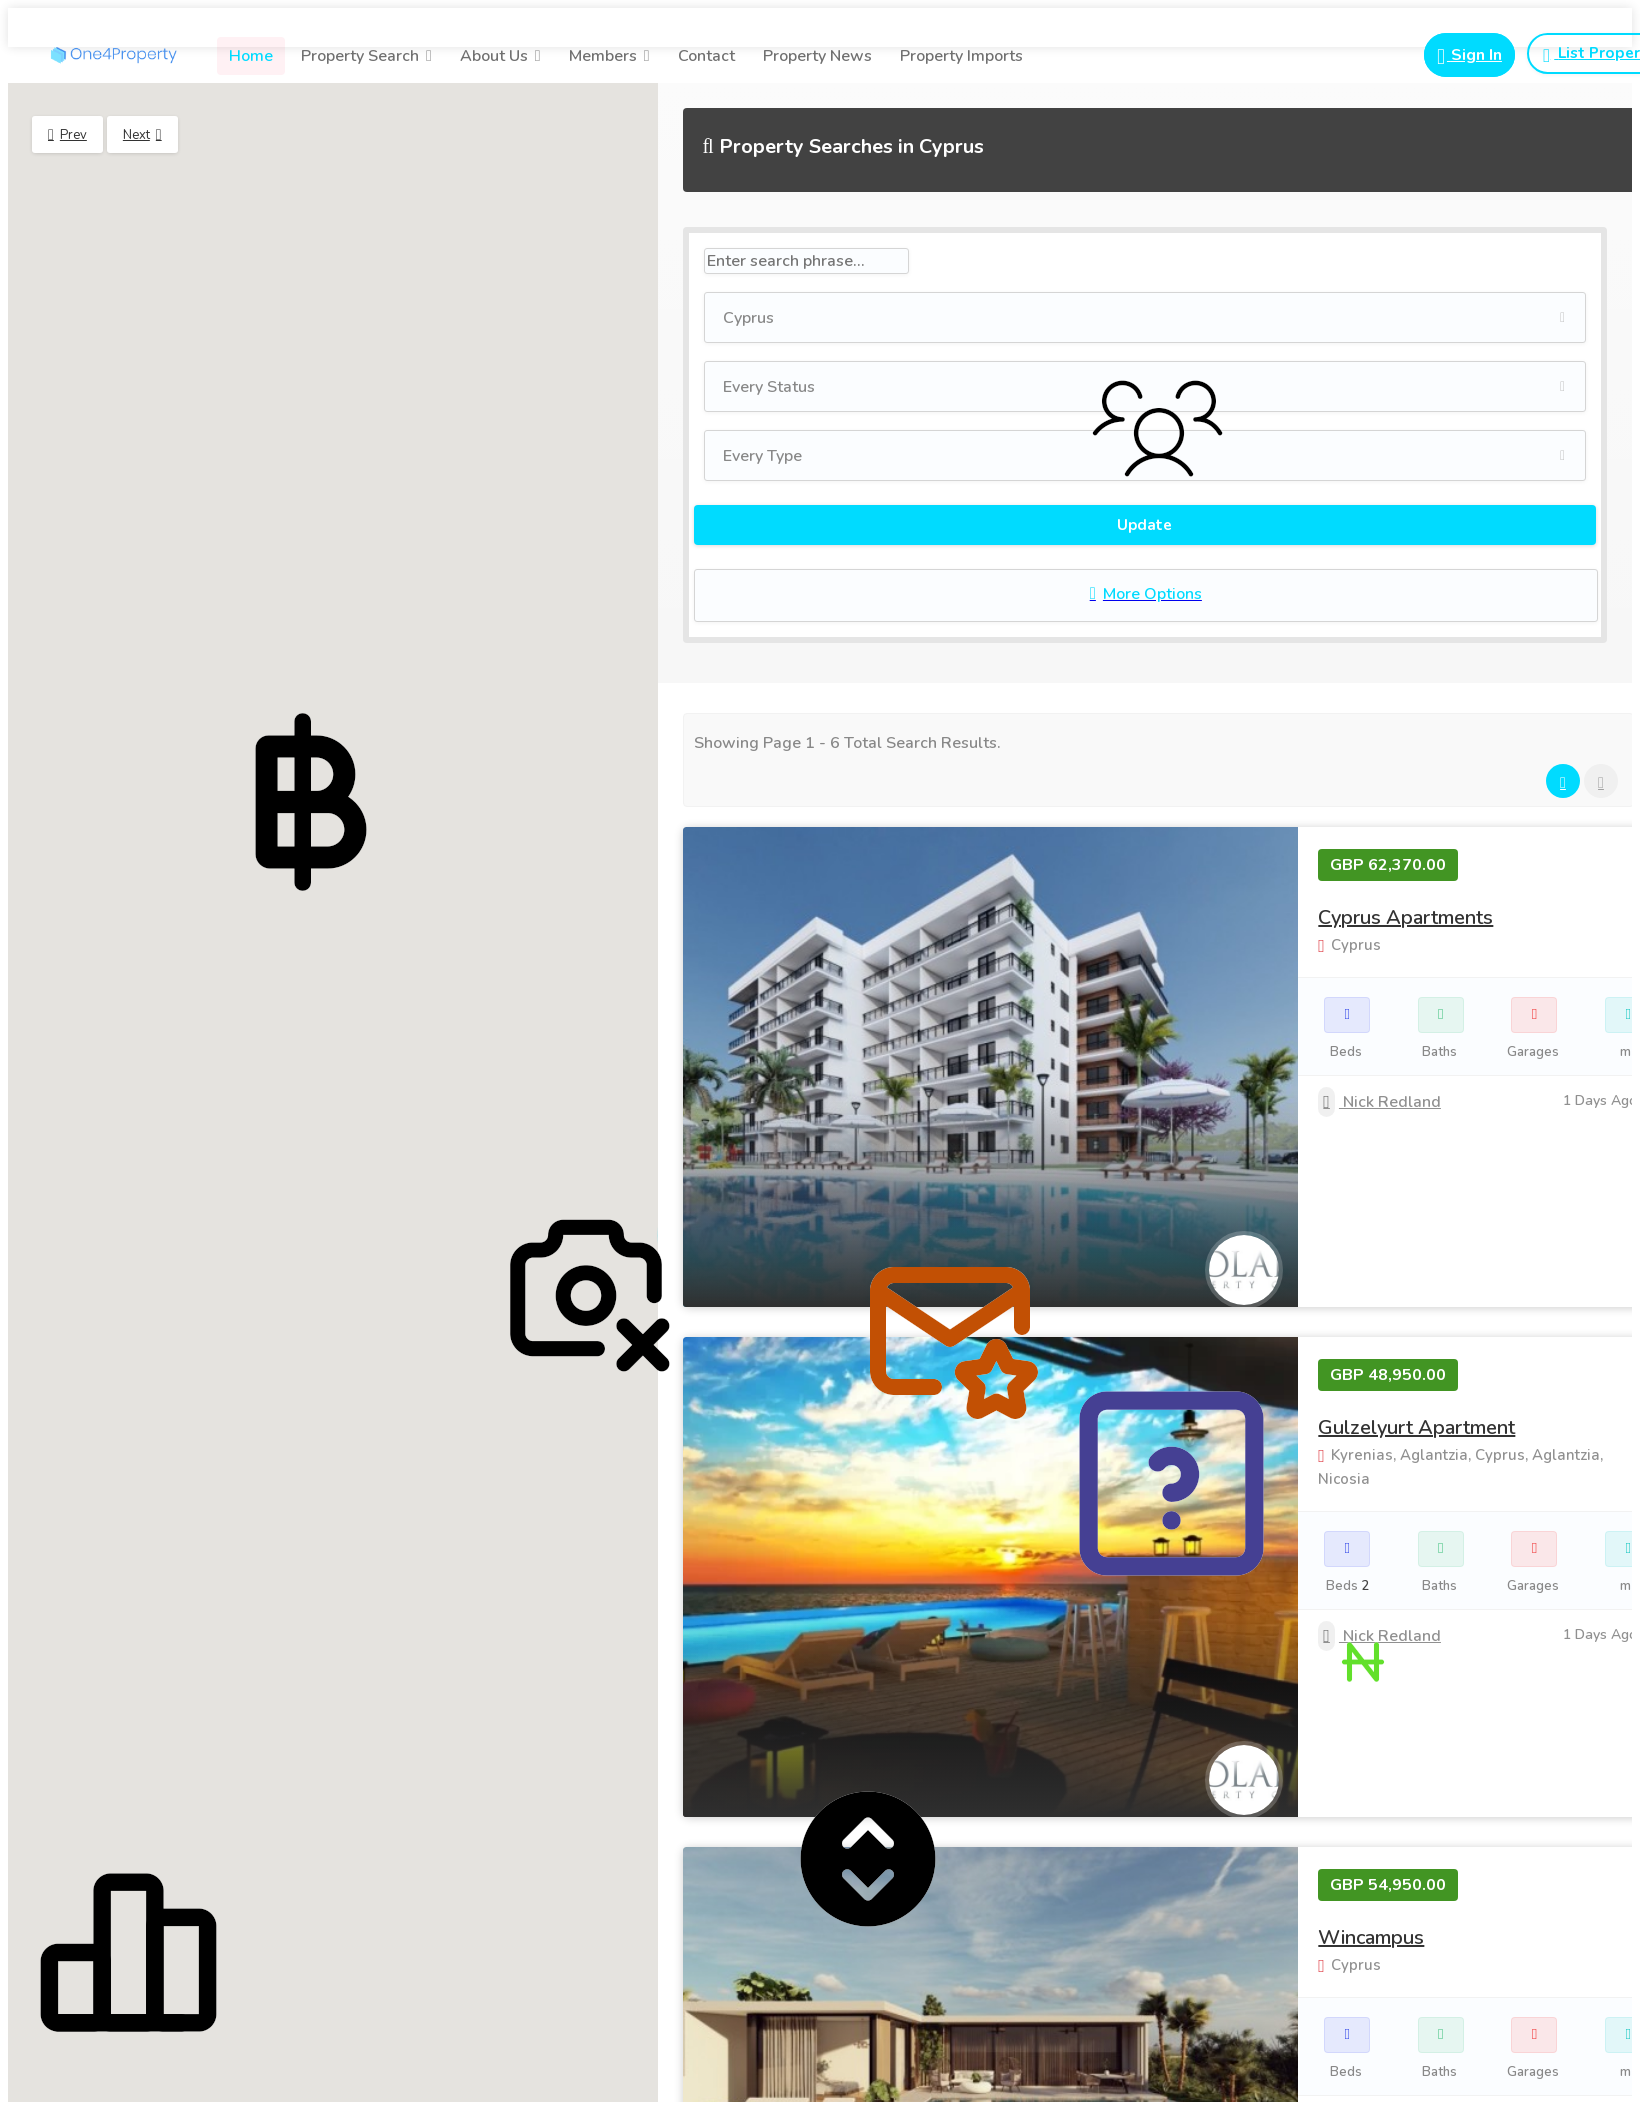 The width and height of the screenshot is (1640, 2102). What do you see at coordinates (1171, 1483) in the screenshot?
I see `access help or support options` at bounding box center [1171, 1483].